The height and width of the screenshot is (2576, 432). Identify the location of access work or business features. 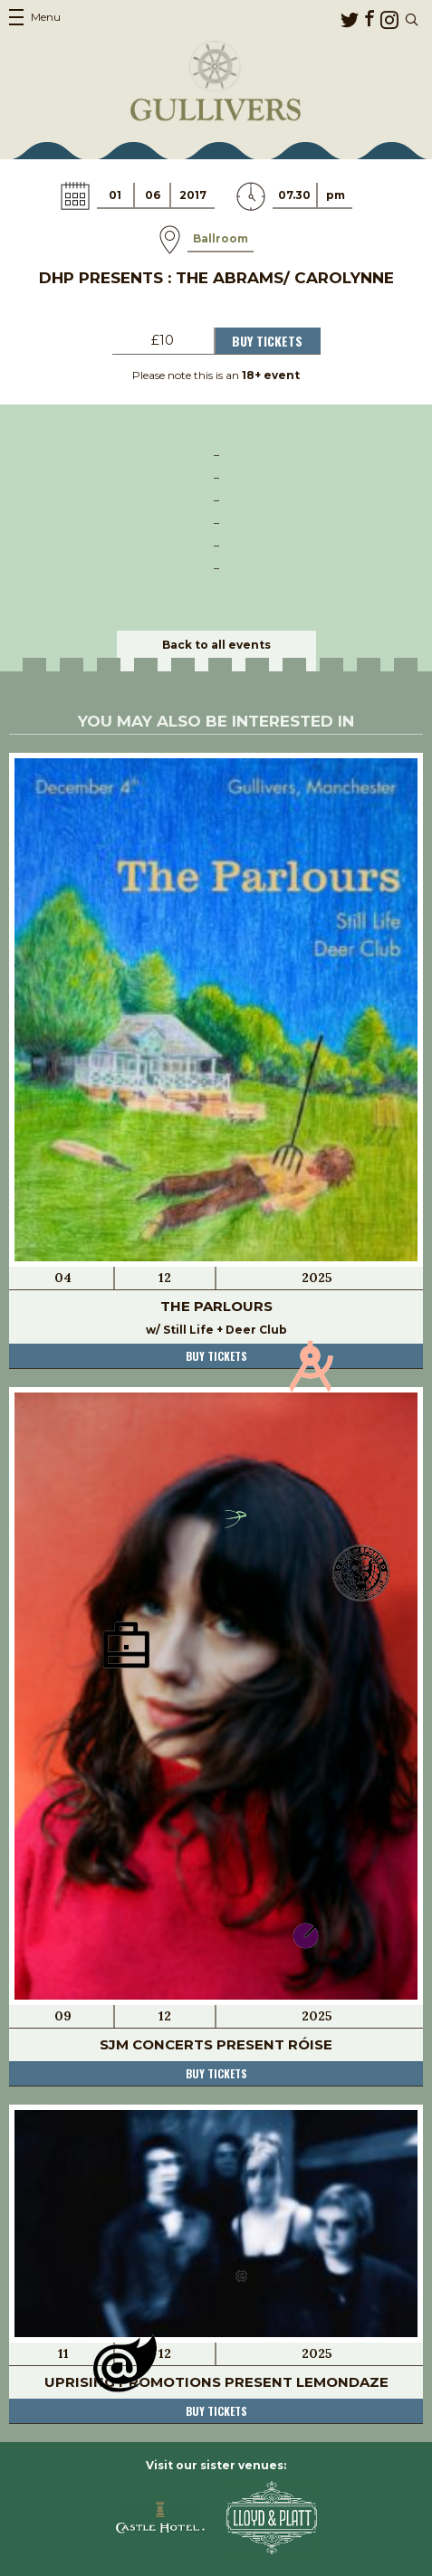
(126, 1647).